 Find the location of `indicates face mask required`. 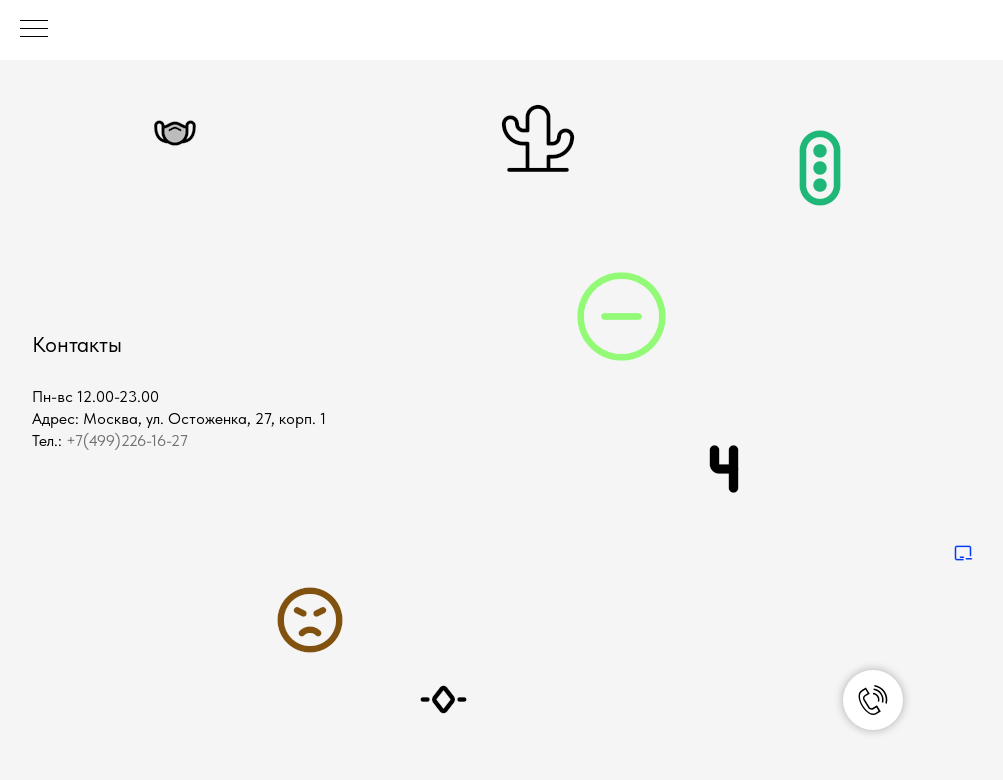

indicates face mask required is located at coordinates (175, 133).